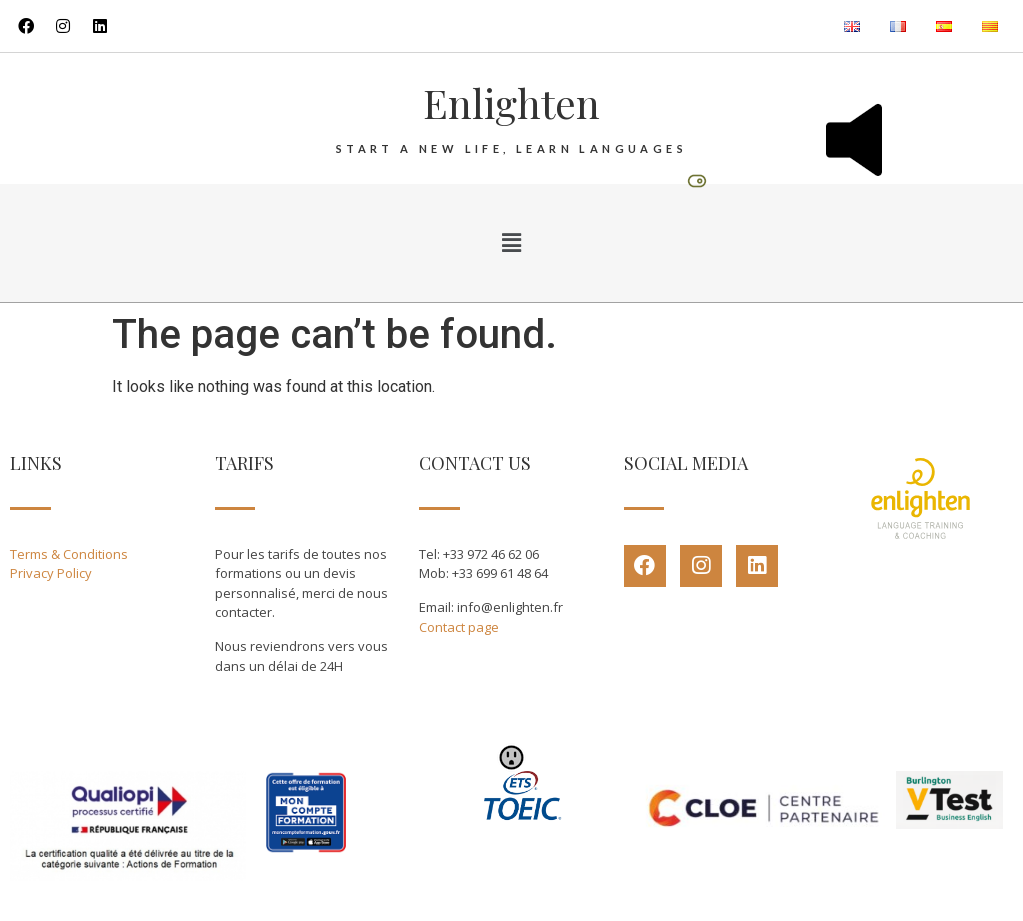 The width and height of the screenshot is (1023, 921). I want to click on mute or unmute audio, so click(858, 140).